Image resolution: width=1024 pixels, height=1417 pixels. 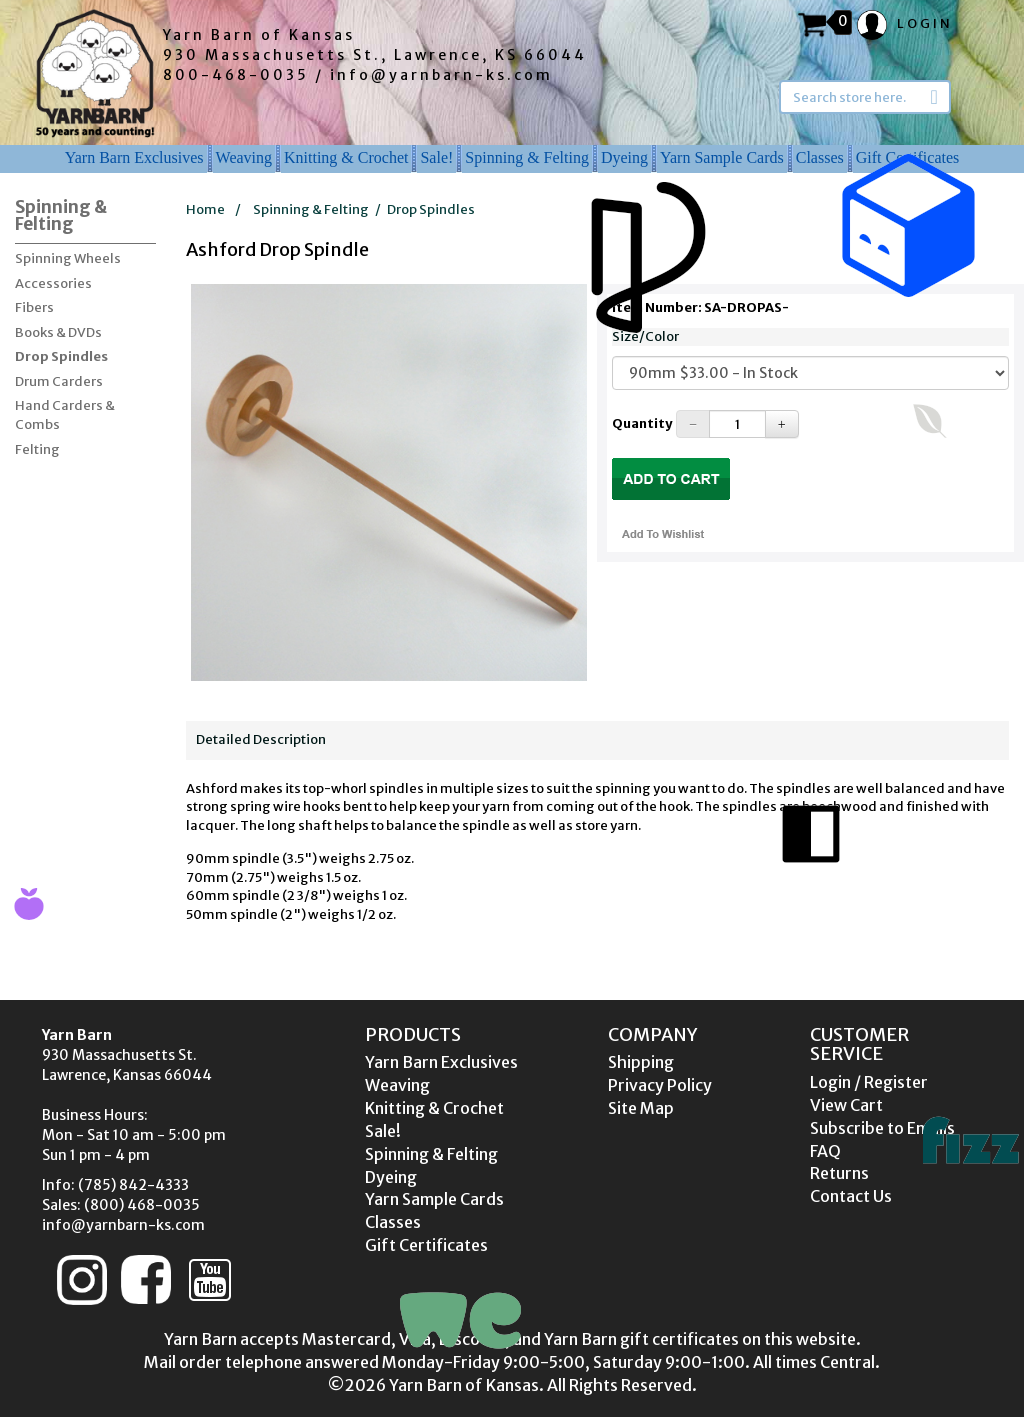 What do you see at coordinates (930, 421) in the screenshot?
I see `envira gallery logo` at bounding box center [930, 421].